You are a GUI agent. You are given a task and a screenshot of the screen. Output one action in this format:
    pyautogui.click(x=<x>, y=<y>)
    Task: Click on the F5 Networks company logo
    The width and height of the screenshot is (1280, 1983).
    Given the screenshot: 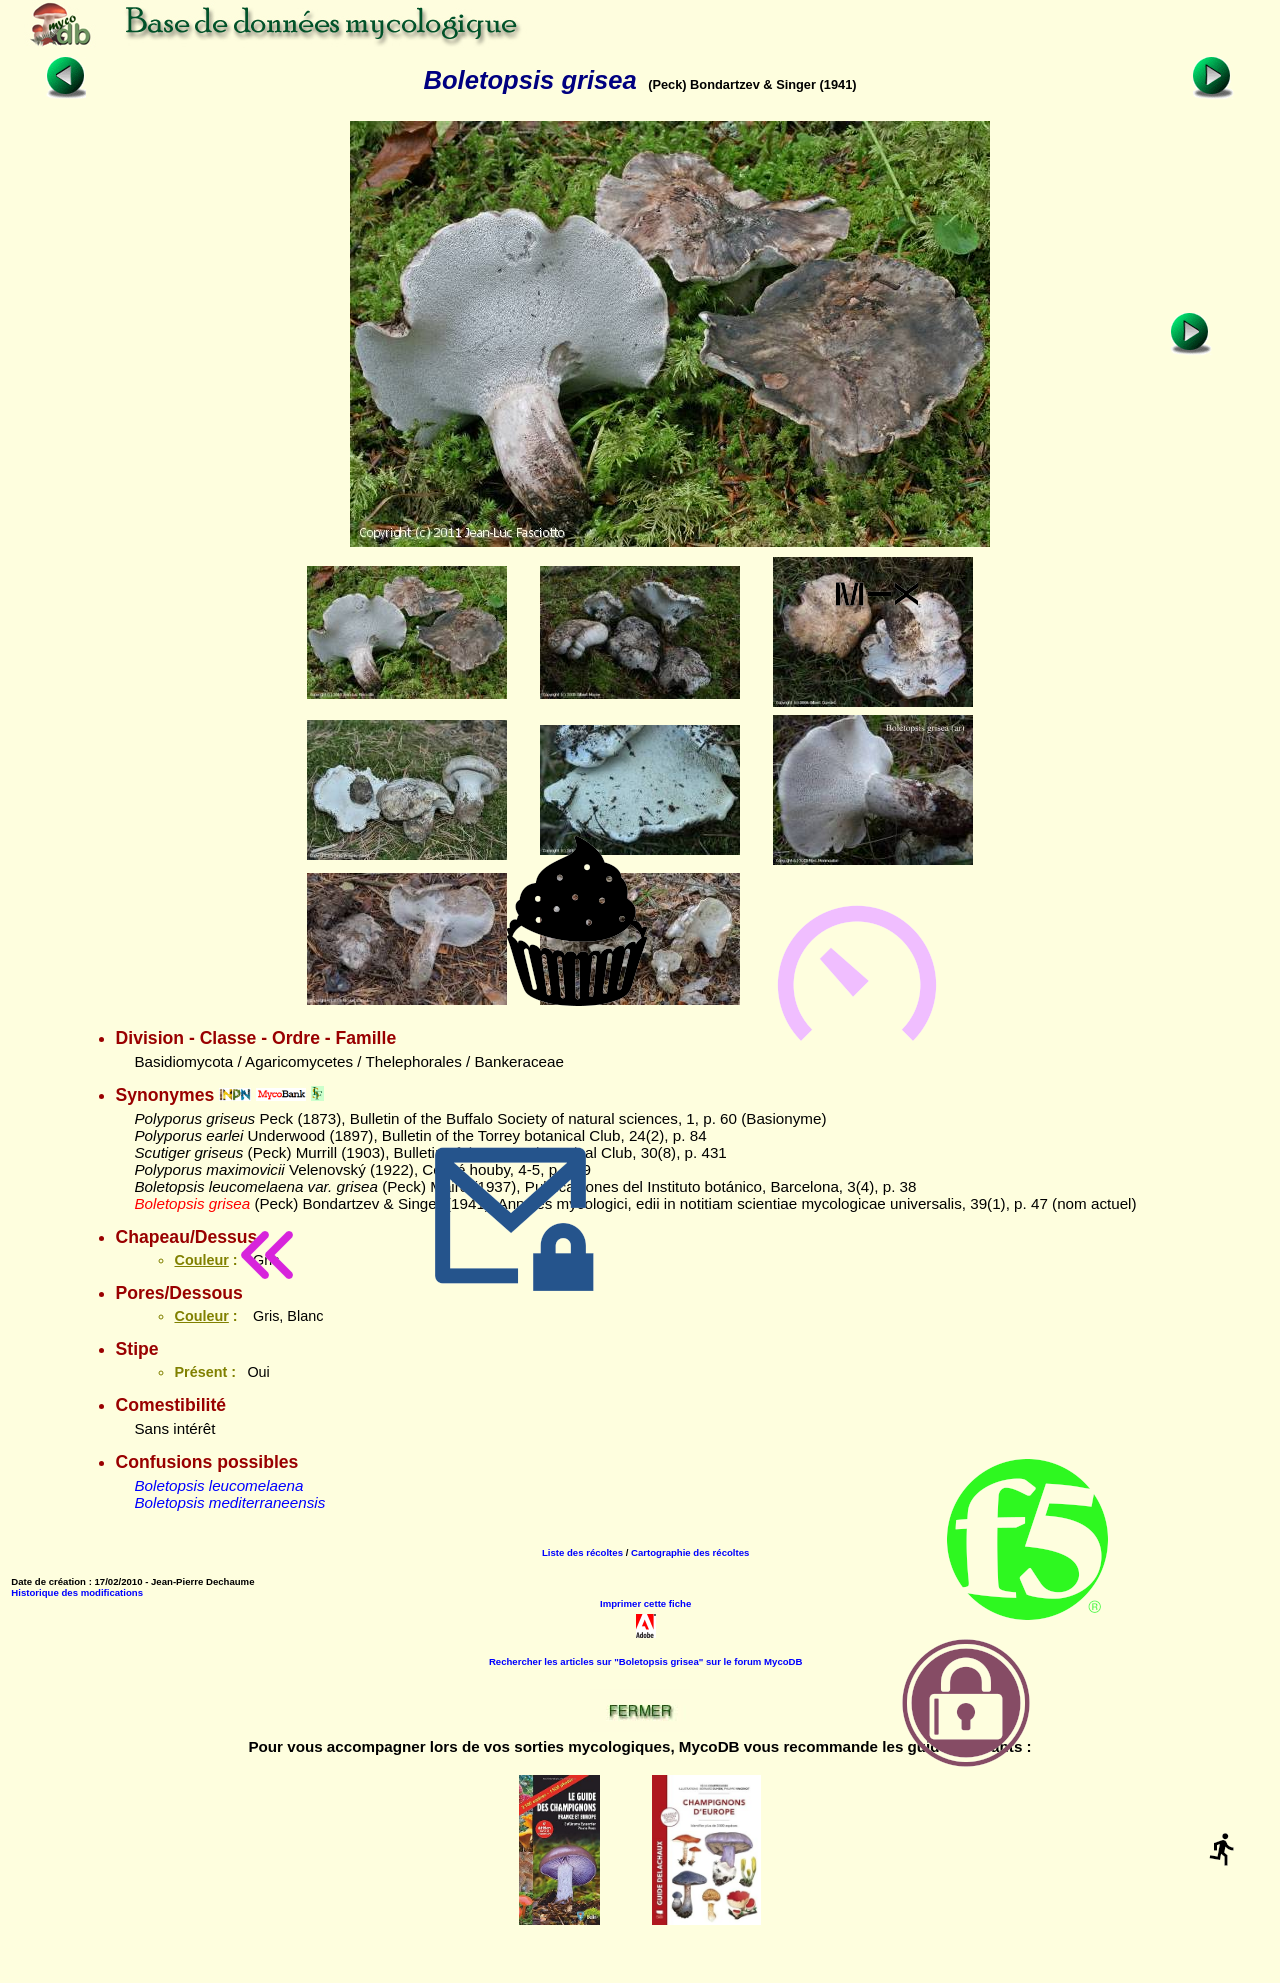 What is the action you would take?
    pyautogui.click(x=1027, y=1539)
    